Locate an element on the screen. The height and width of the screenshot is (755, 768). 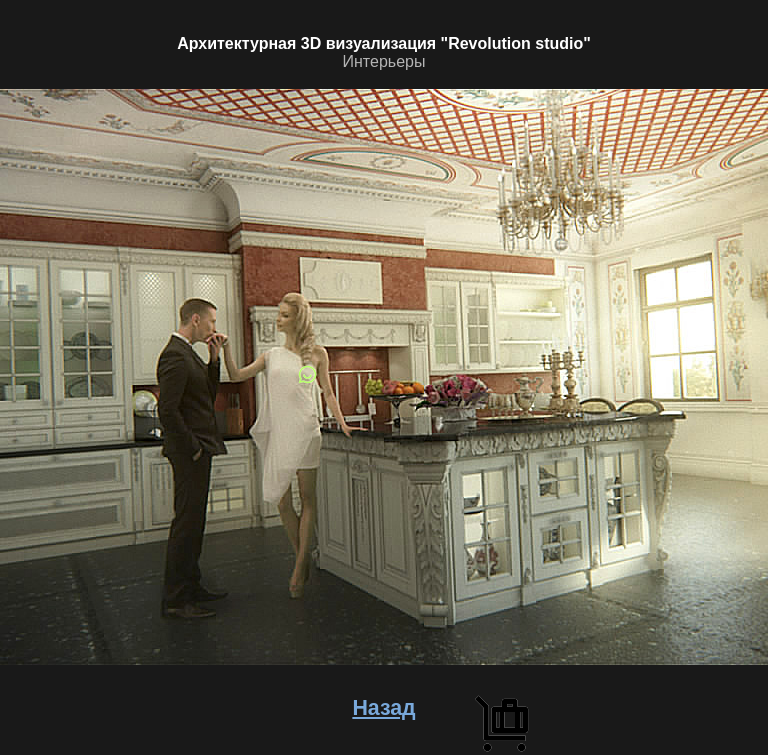
view your luggage or baggage information is located at coordinates (504, 722).